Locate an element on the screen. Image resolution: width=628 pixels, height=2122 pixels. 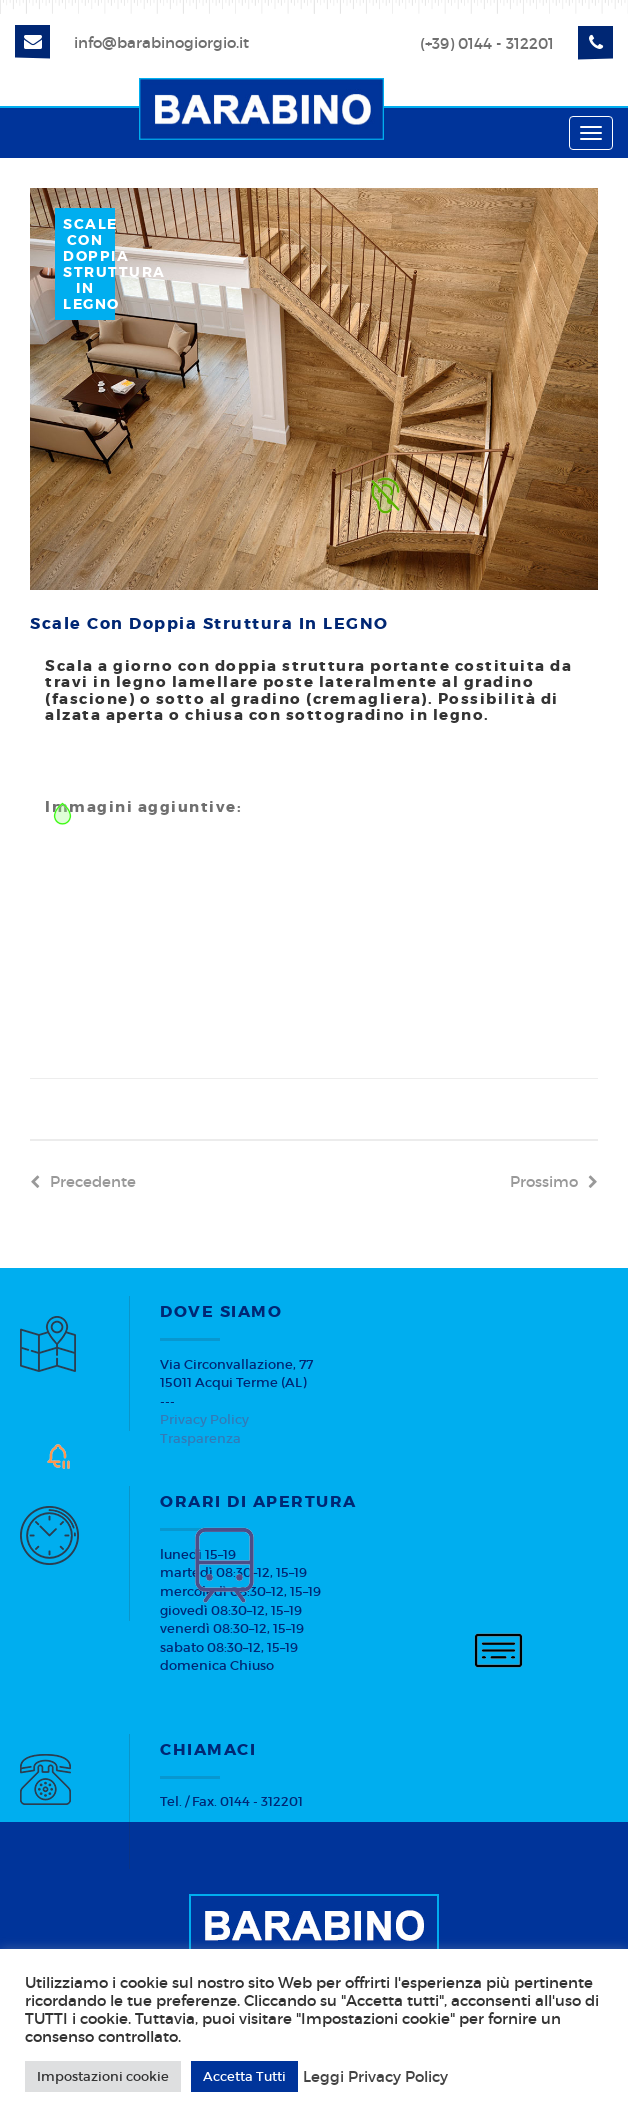
mute audio or disable sound is located at coordinates (385, 495).